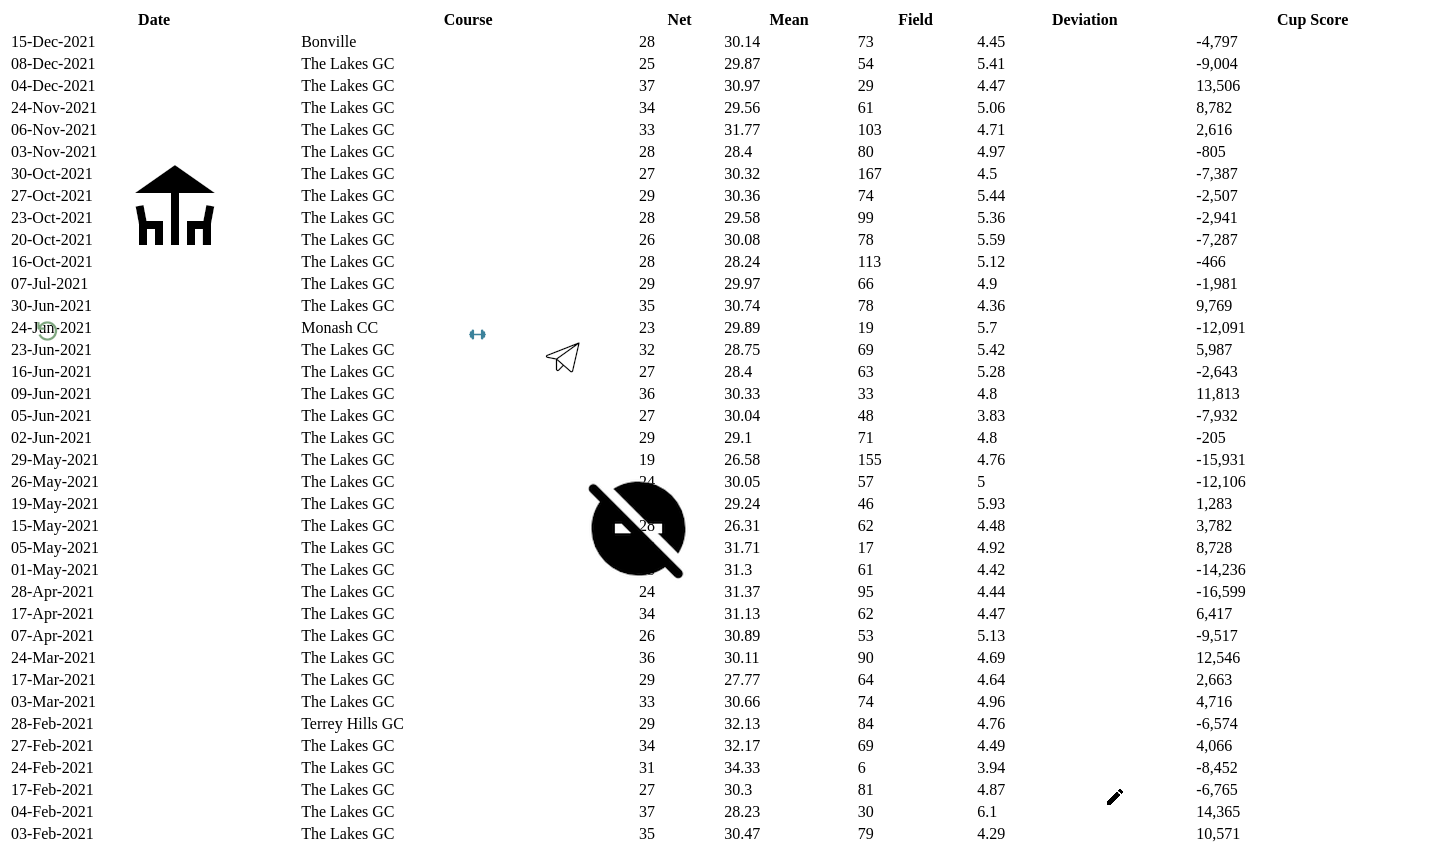 This screenshot has width=1440, height=854. Describe the element at coordinates (1115, 797) in the screenshot. I see `edit this item` at that location.